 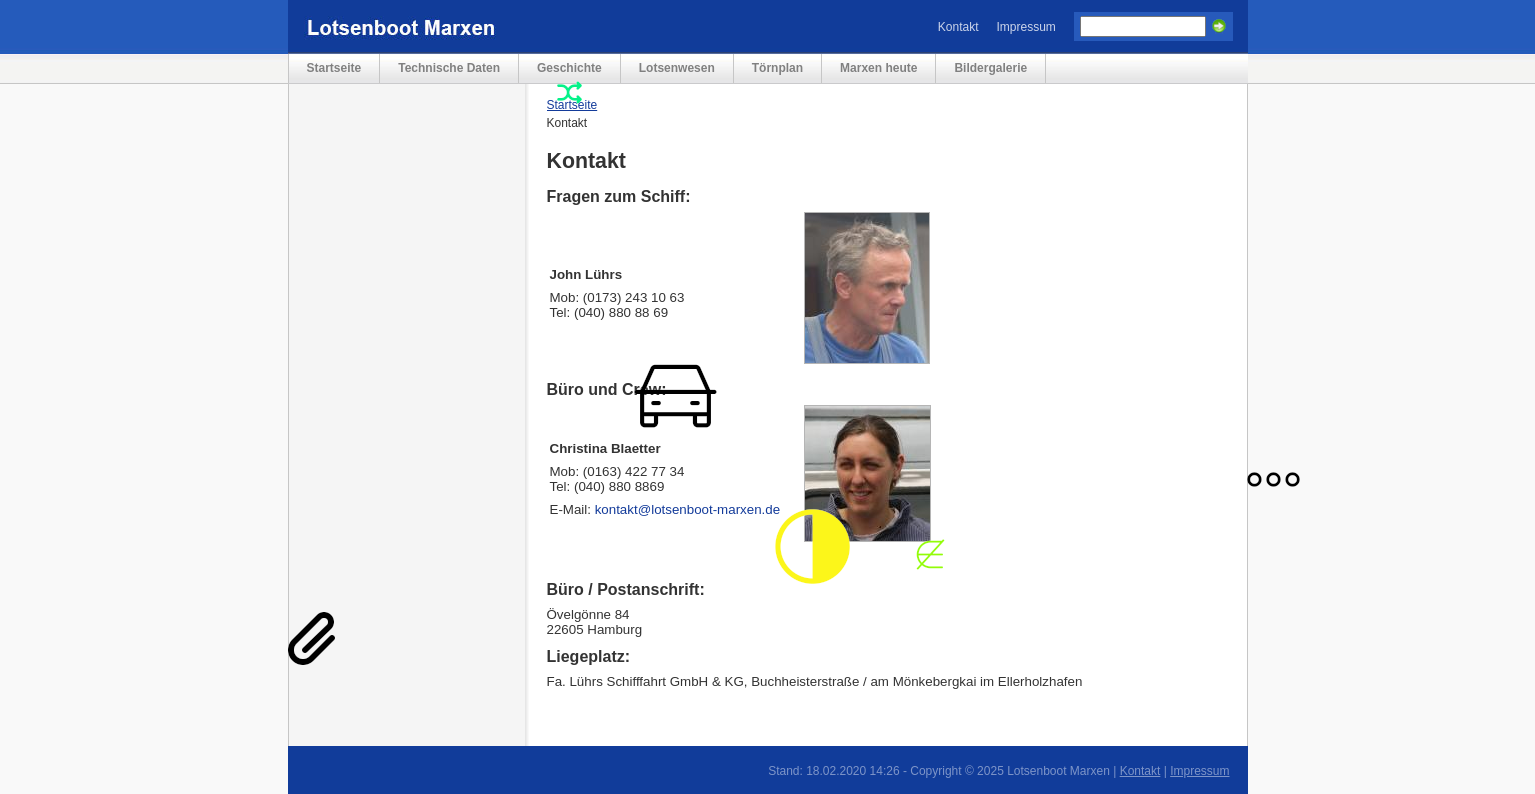 I want to click on access vehicle or transportation options, so click(x=675, y=397).